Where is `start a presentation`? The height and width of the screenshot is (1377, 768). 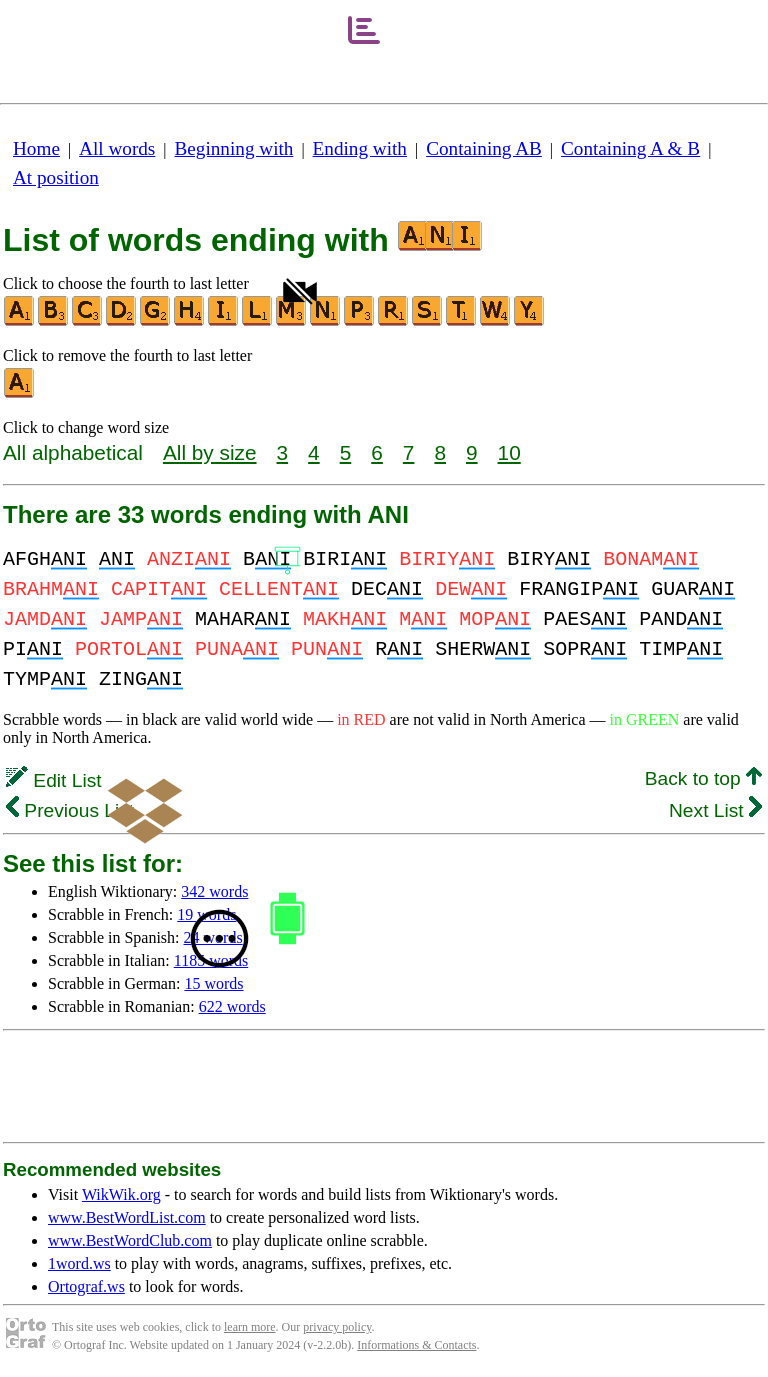
start a presentation is located at coordinates (287, 558).